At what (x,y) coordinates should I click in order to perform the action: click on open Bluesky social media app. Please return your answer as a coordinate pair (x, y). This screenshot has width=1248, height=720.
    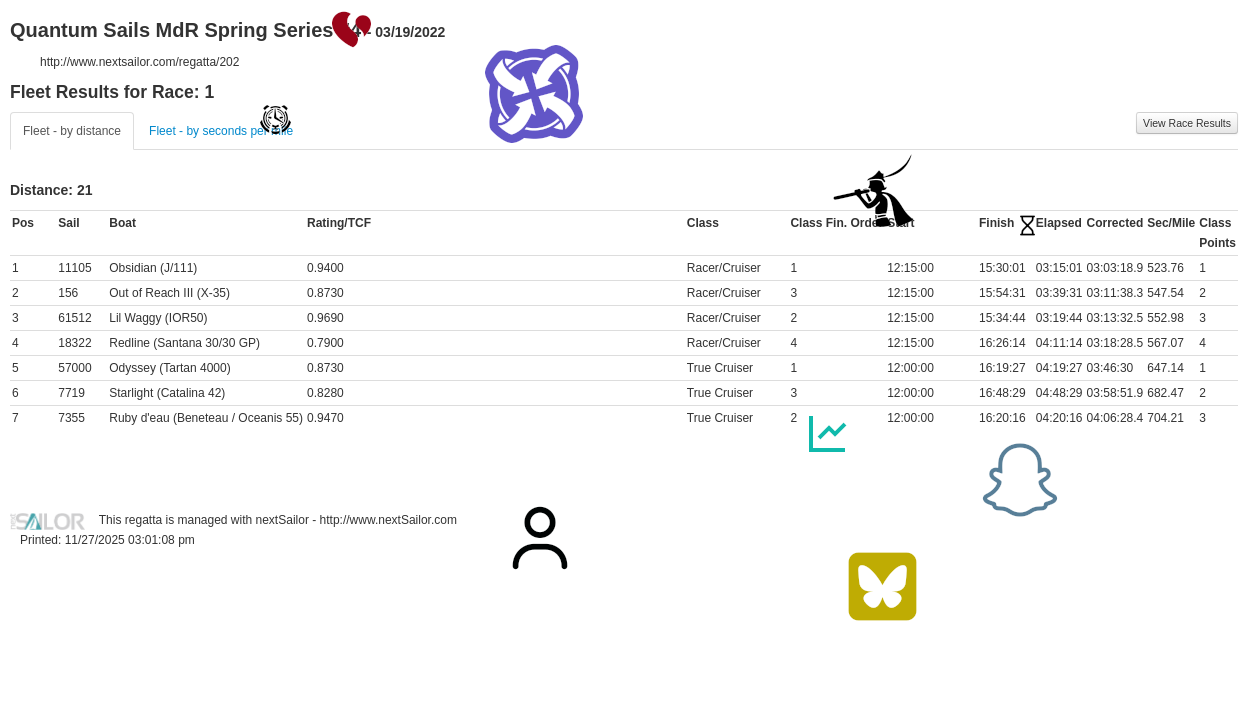
    Looking at the image, I should click on (882, 586).